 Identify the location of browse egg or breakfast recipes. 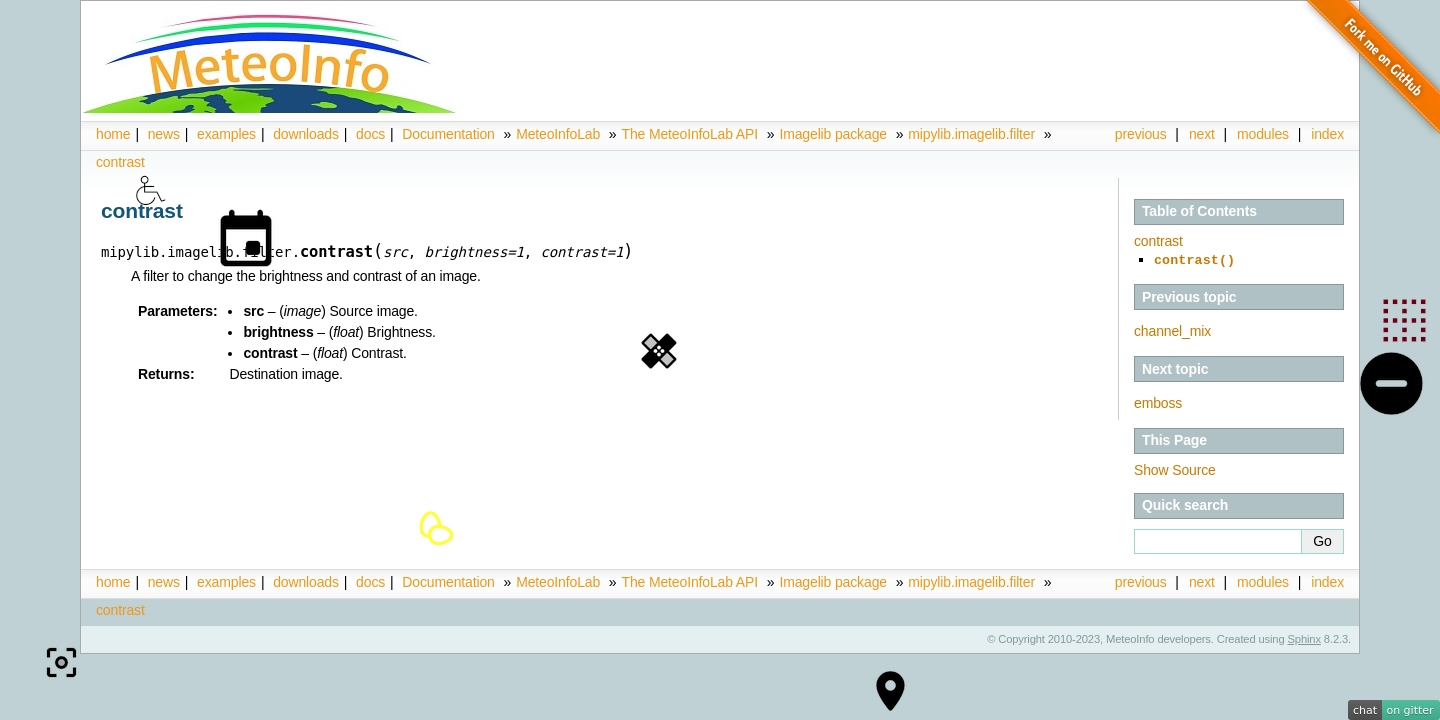
(436, 526).